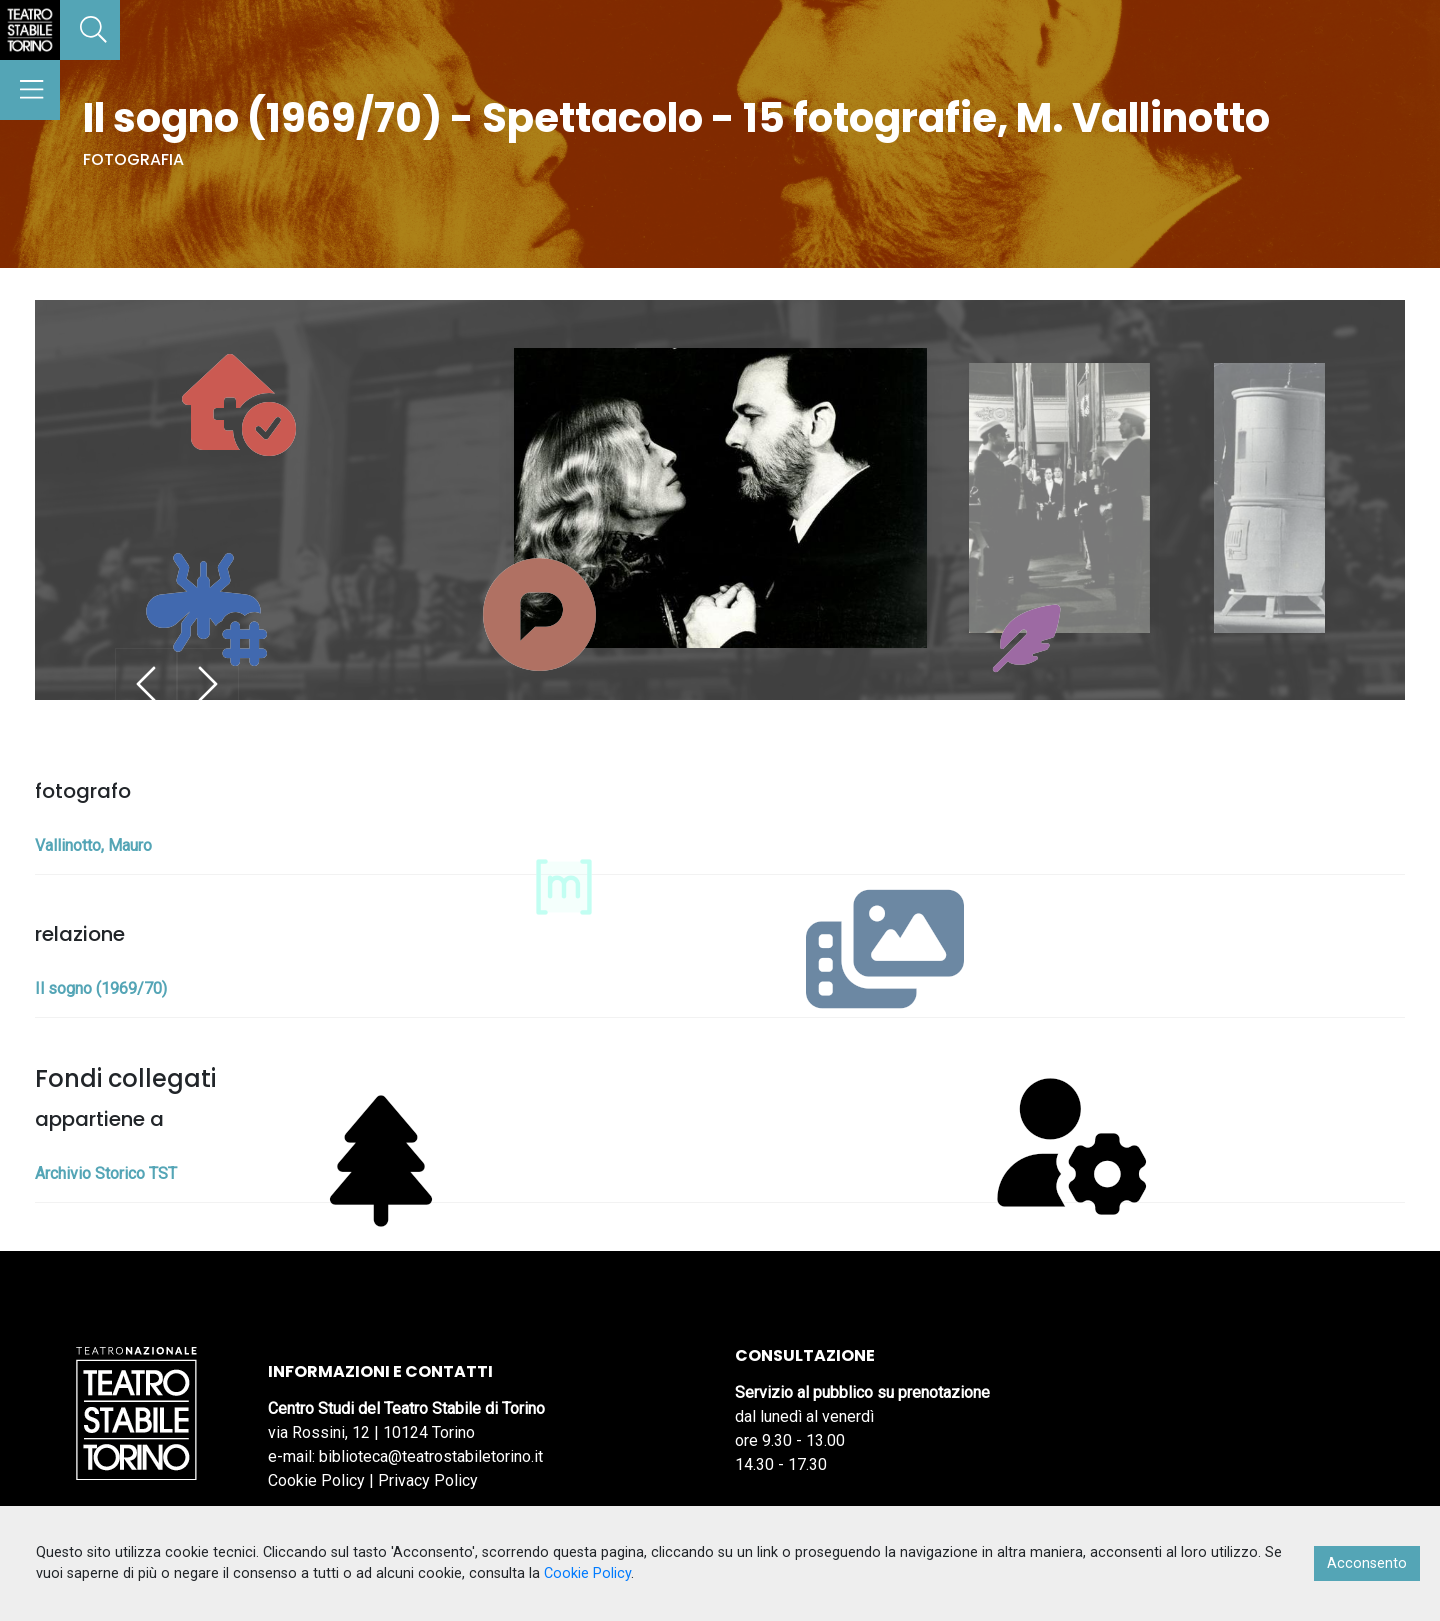  What do you see at coordinates (1066, 1141) in the screenshot?
I see `access user settings` at bounding box center [1066, 1141].